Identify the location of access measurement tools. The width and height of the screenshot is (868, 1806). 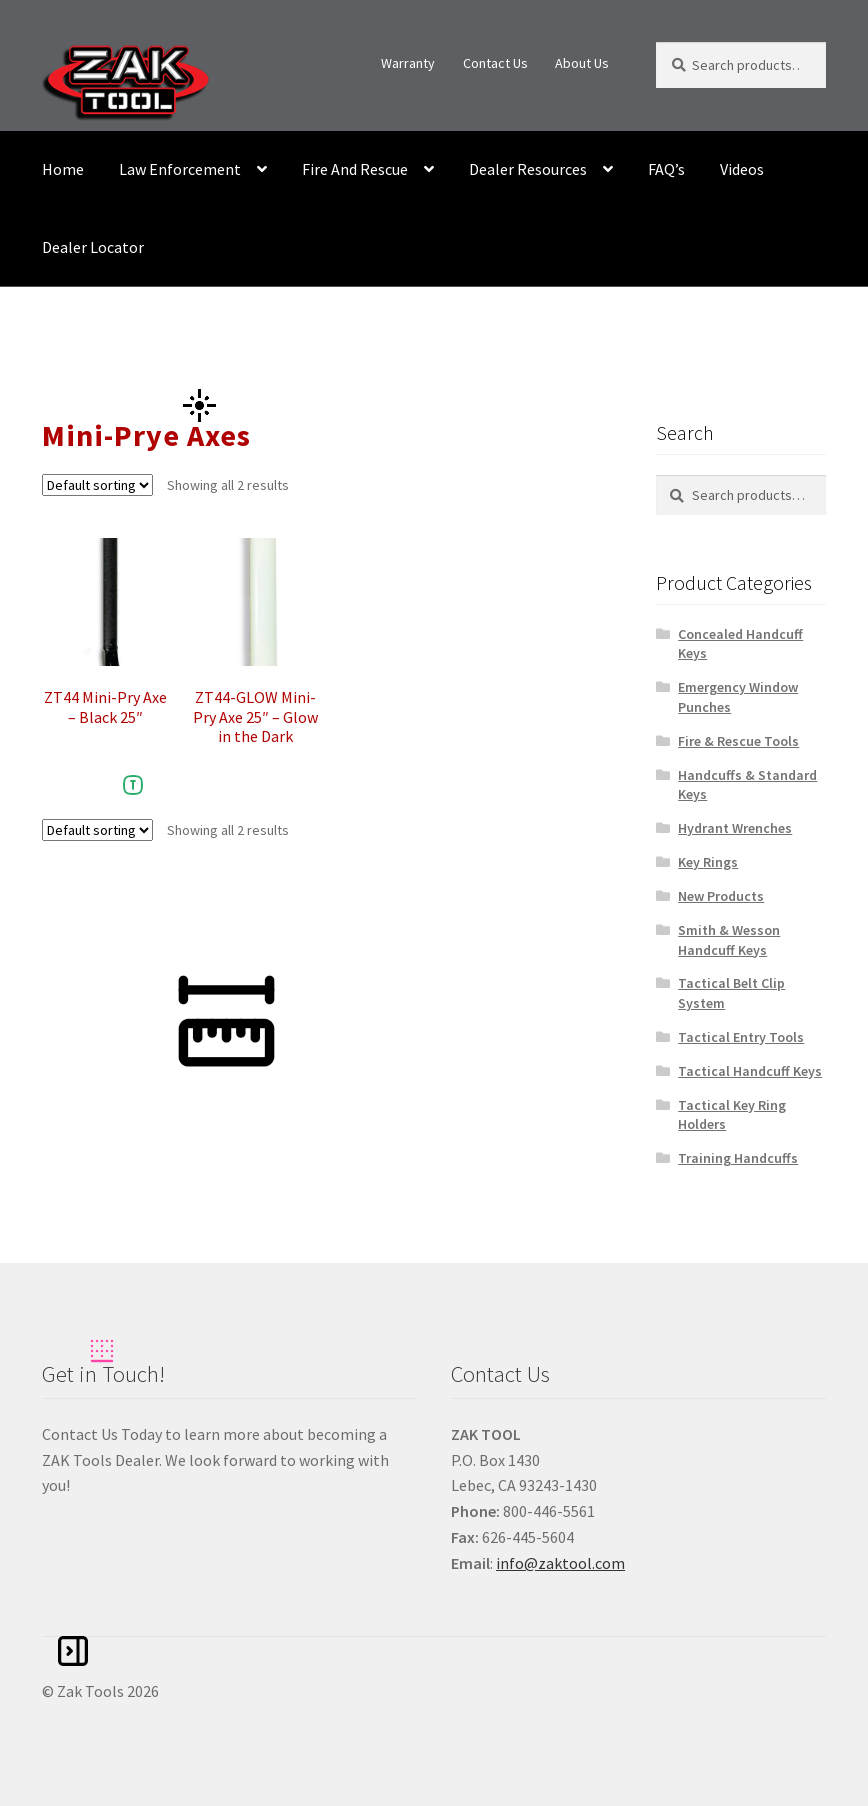
(226, 1023).